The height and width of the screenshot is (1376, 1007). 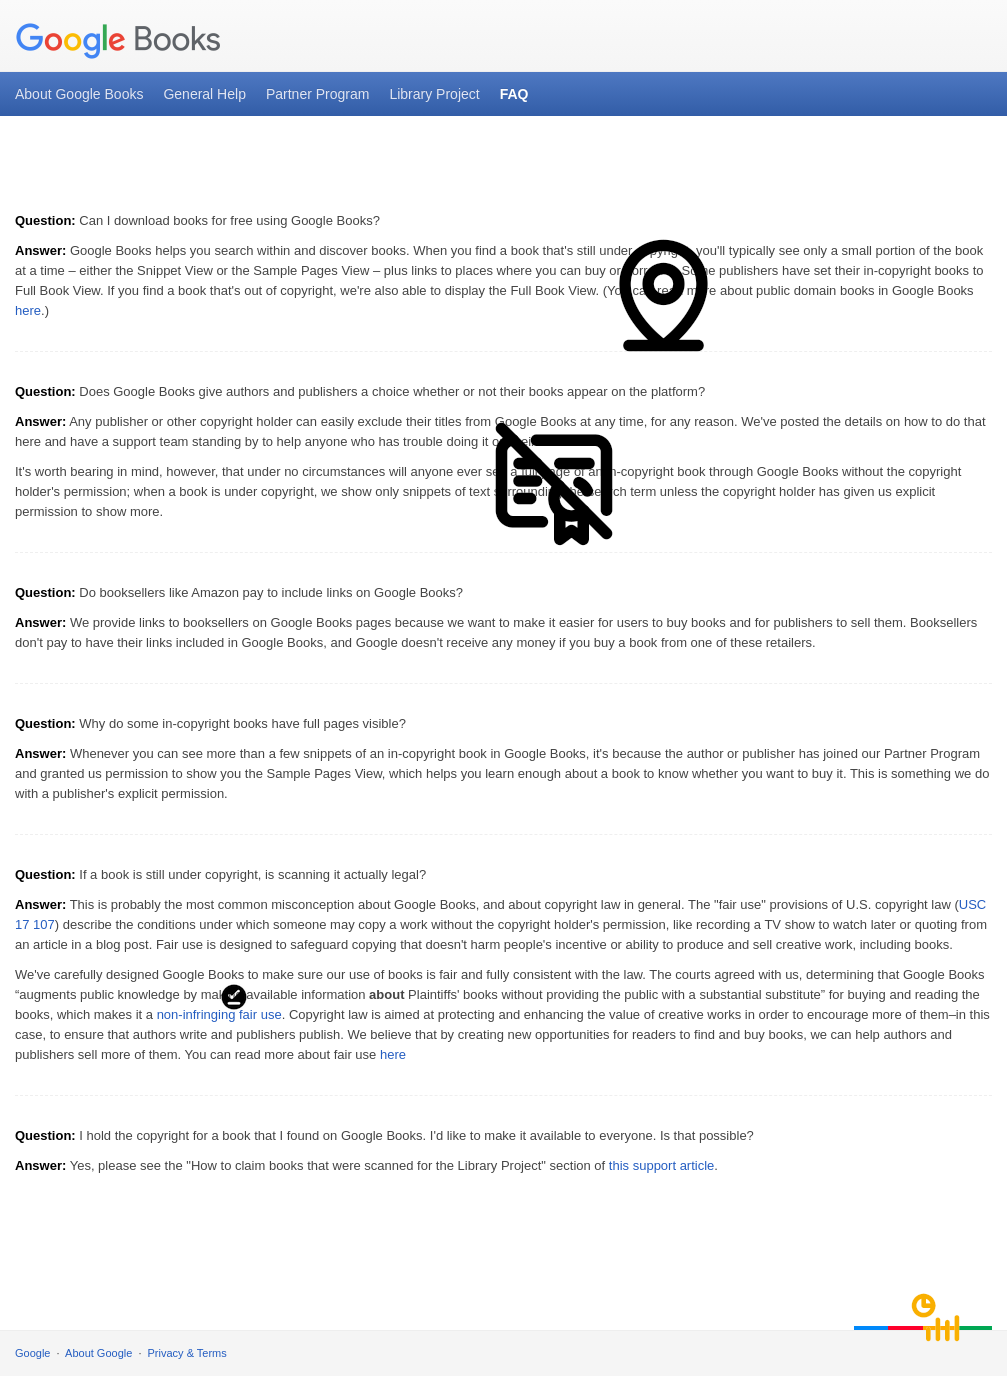 I want to click on indicates content is available offline, so click(x=234, y=997).